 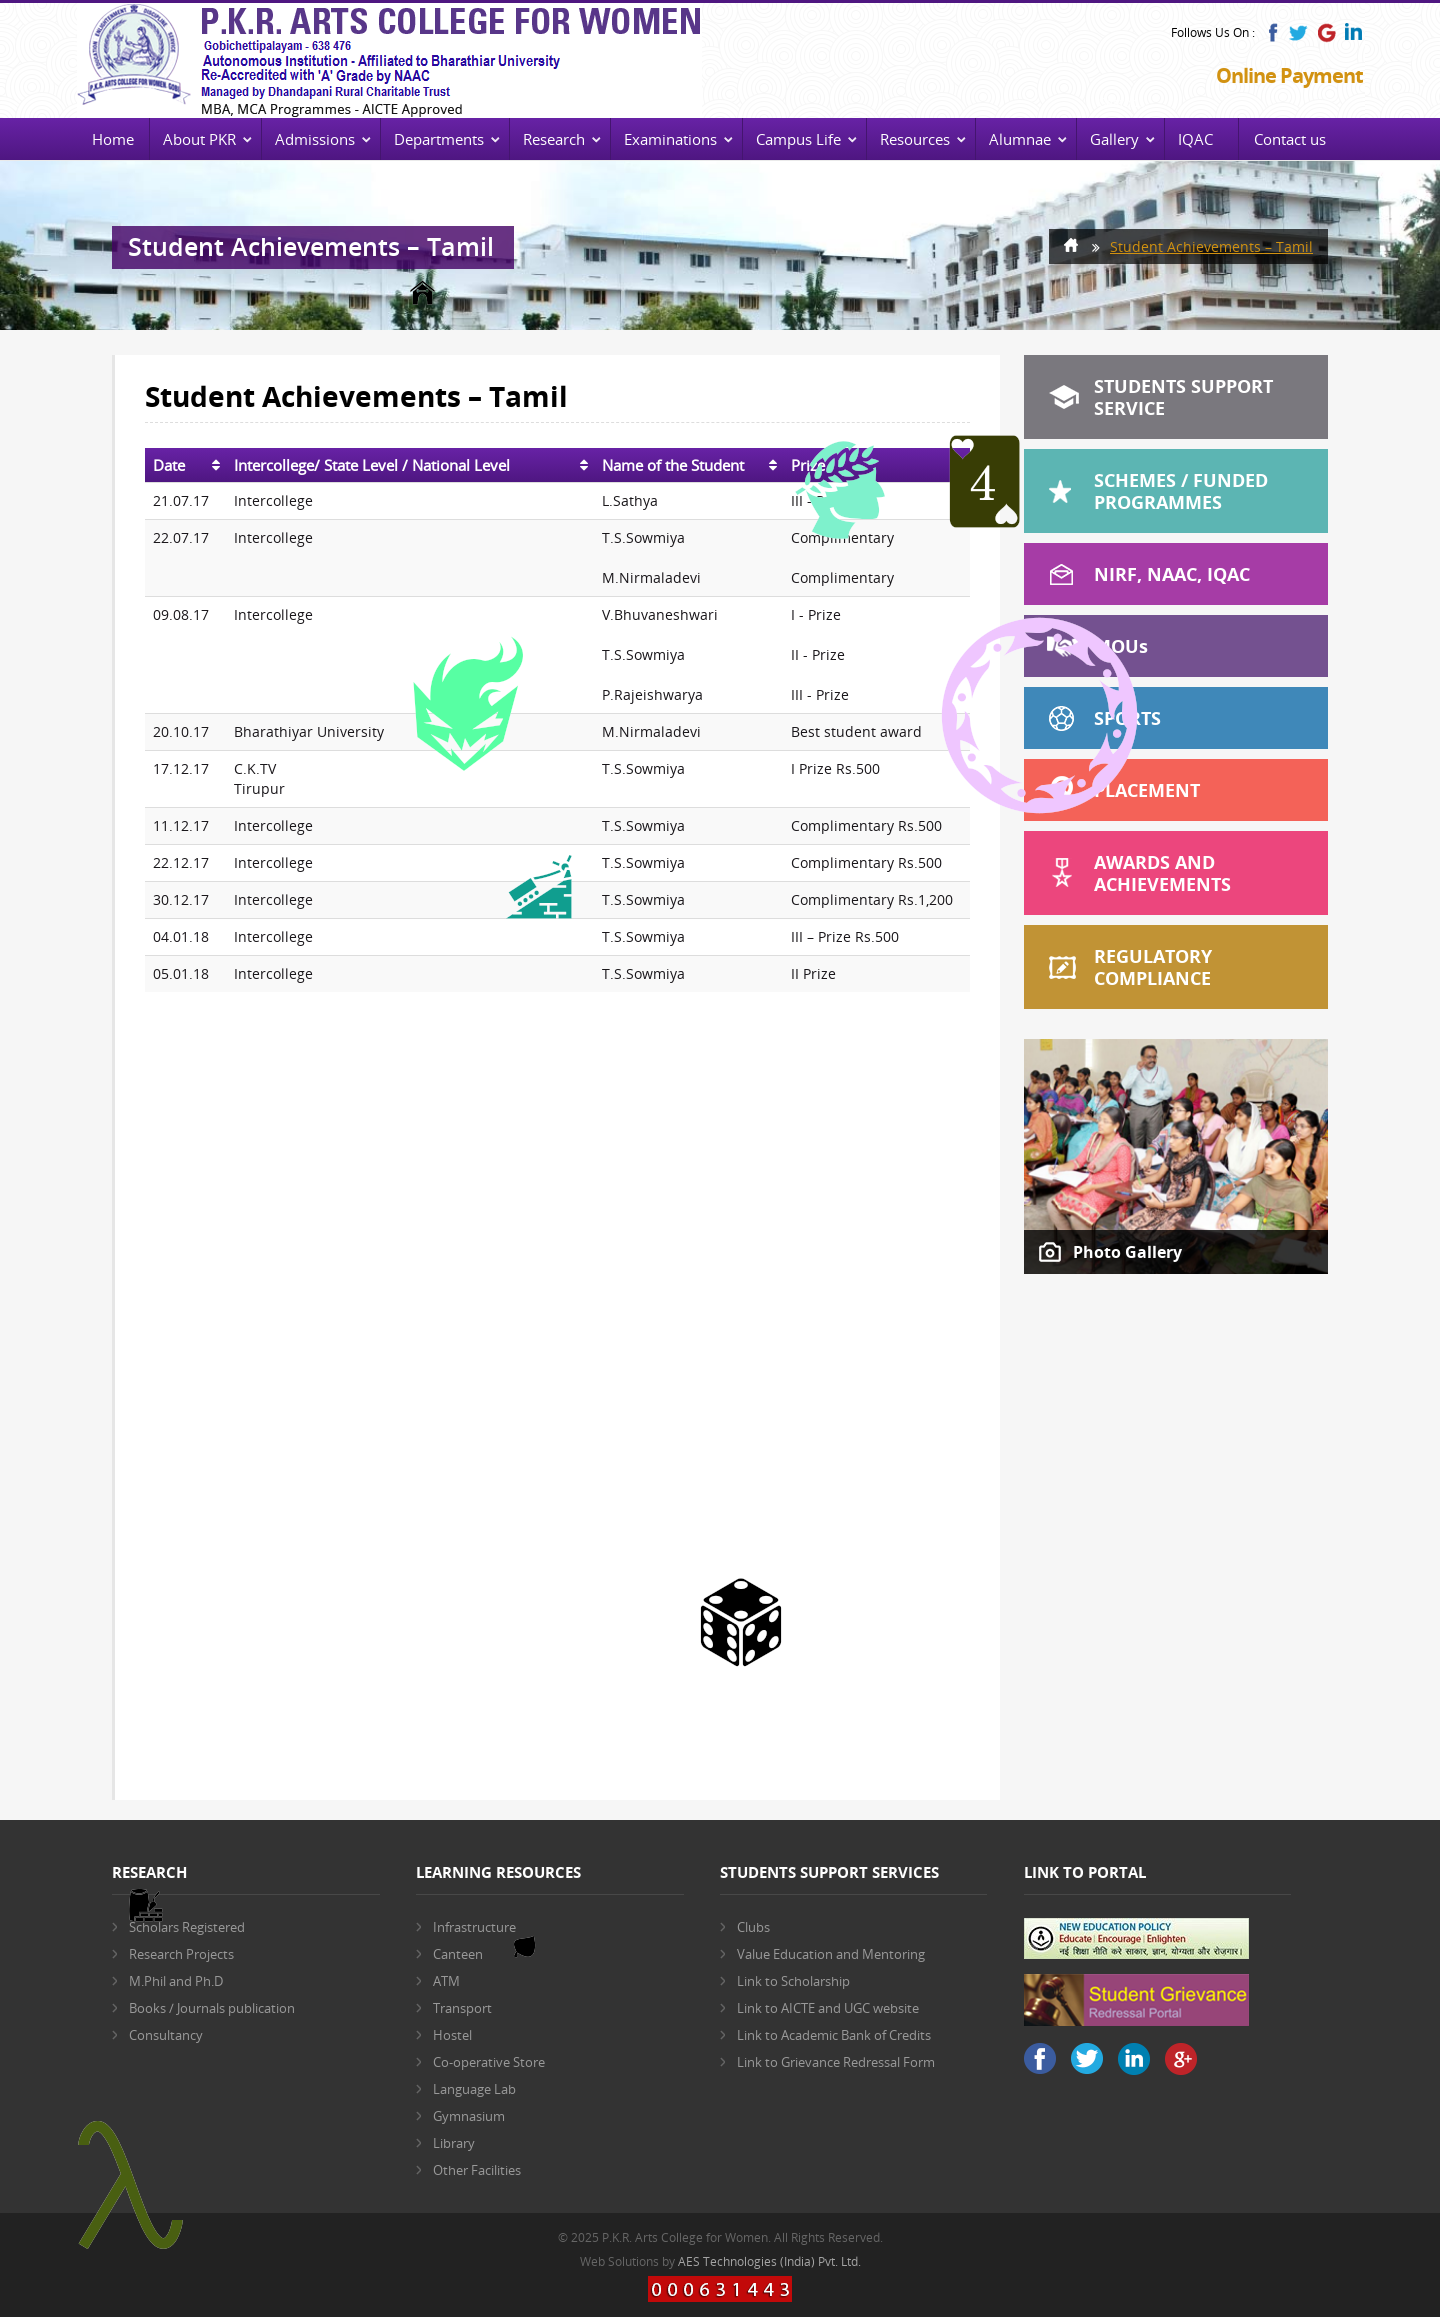 What do you see at coordinates (464, 703) in the screenshot?
I see `spirit or soul character in a game interface` at bounding box center [464, 703].